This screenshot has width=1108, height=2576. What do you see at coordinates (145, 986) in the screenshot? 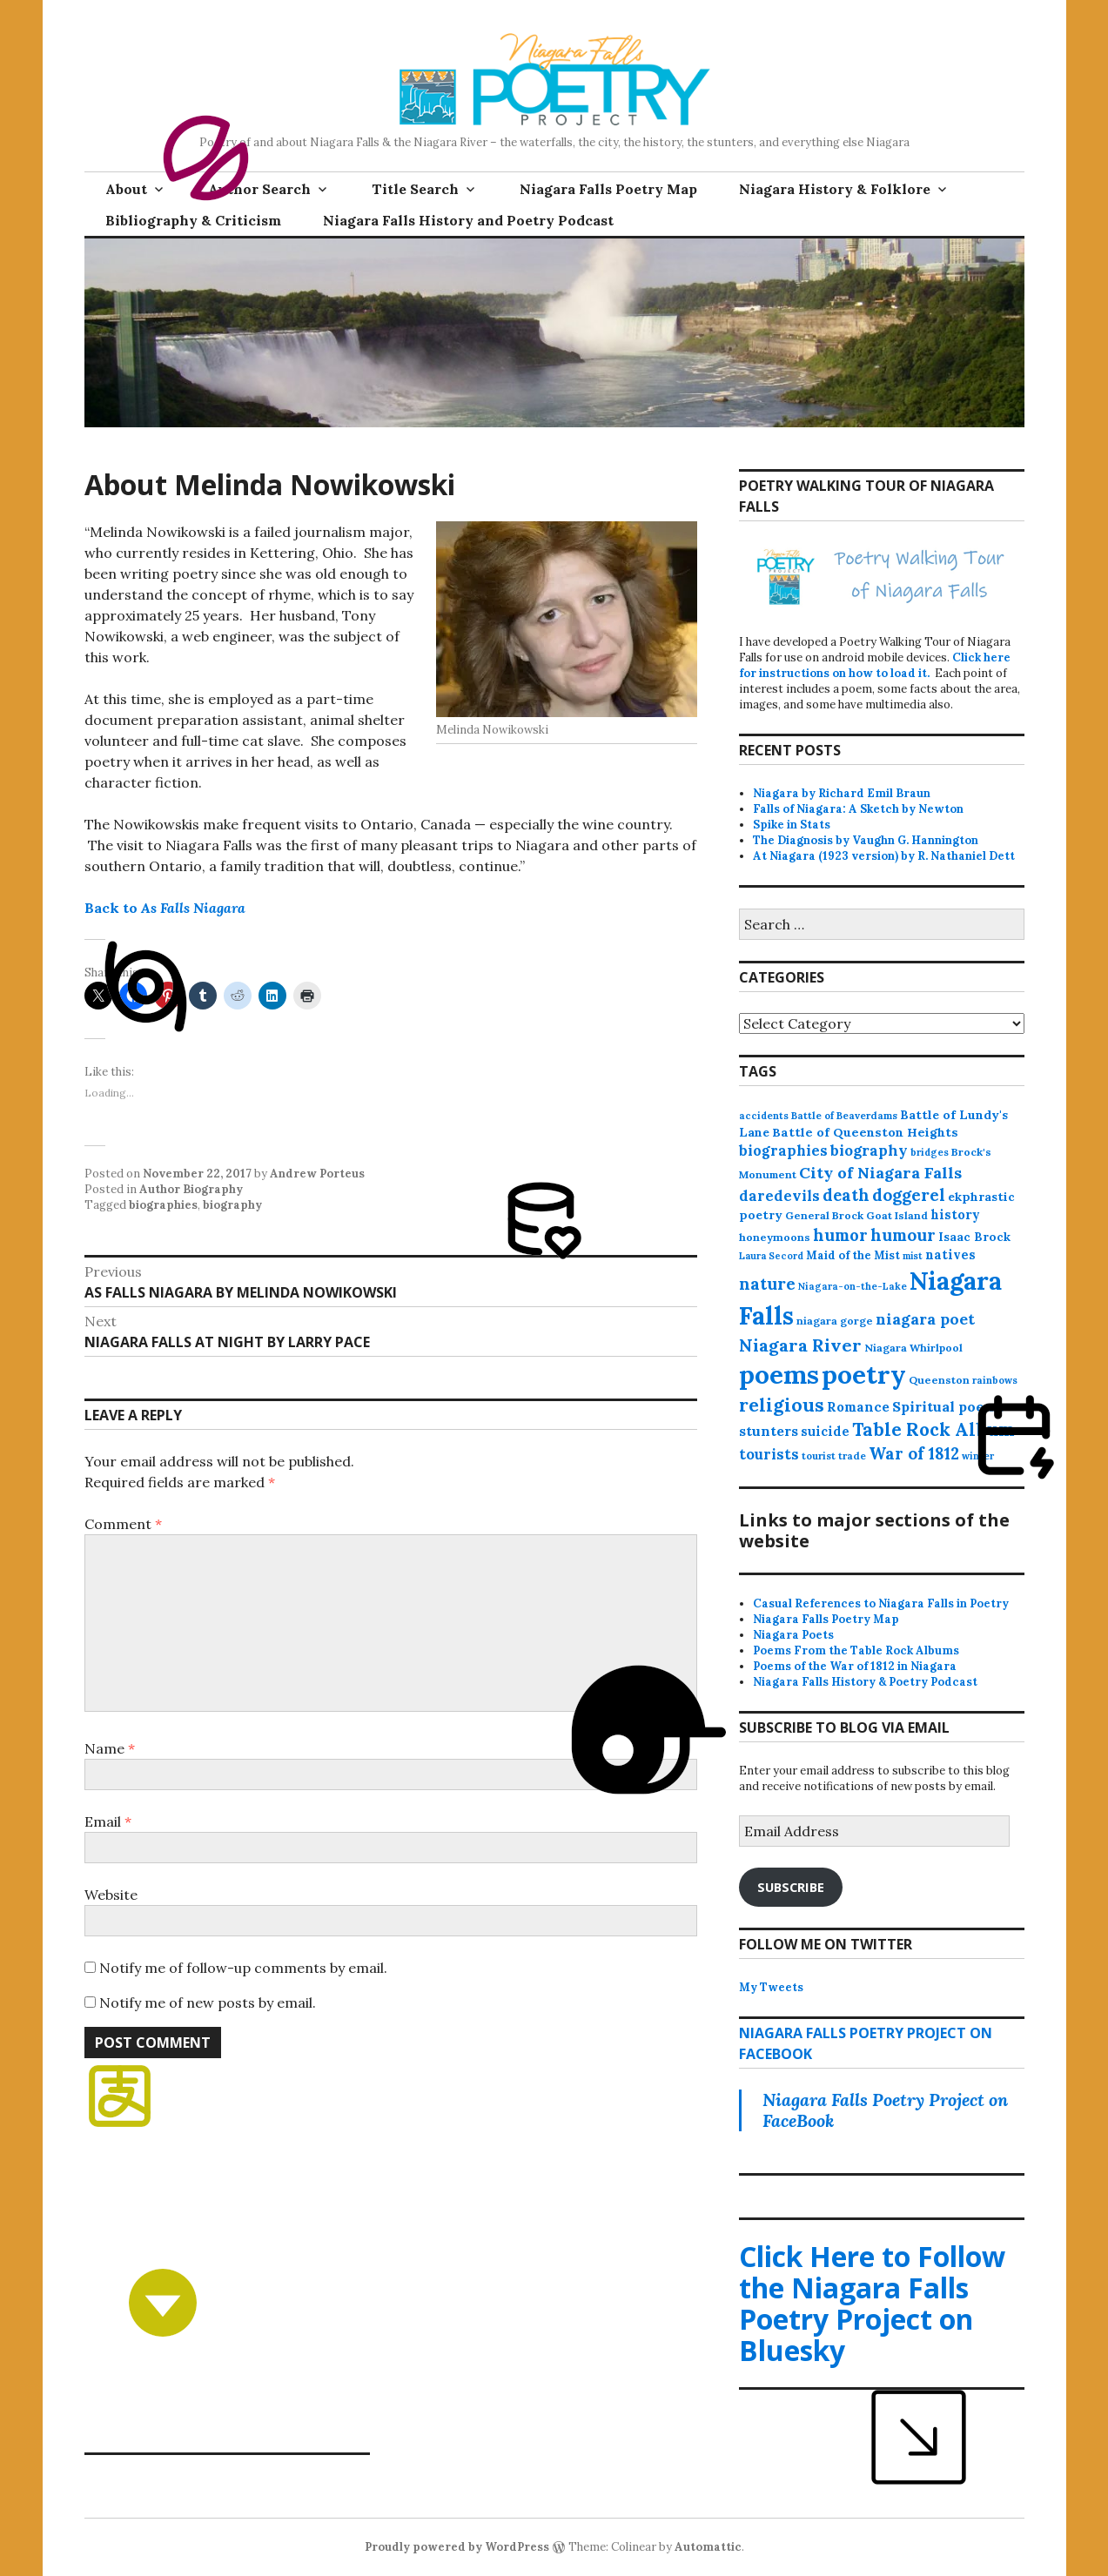
I see `indicates stormy or severe weather conditions` at bounding box center [145, 986].